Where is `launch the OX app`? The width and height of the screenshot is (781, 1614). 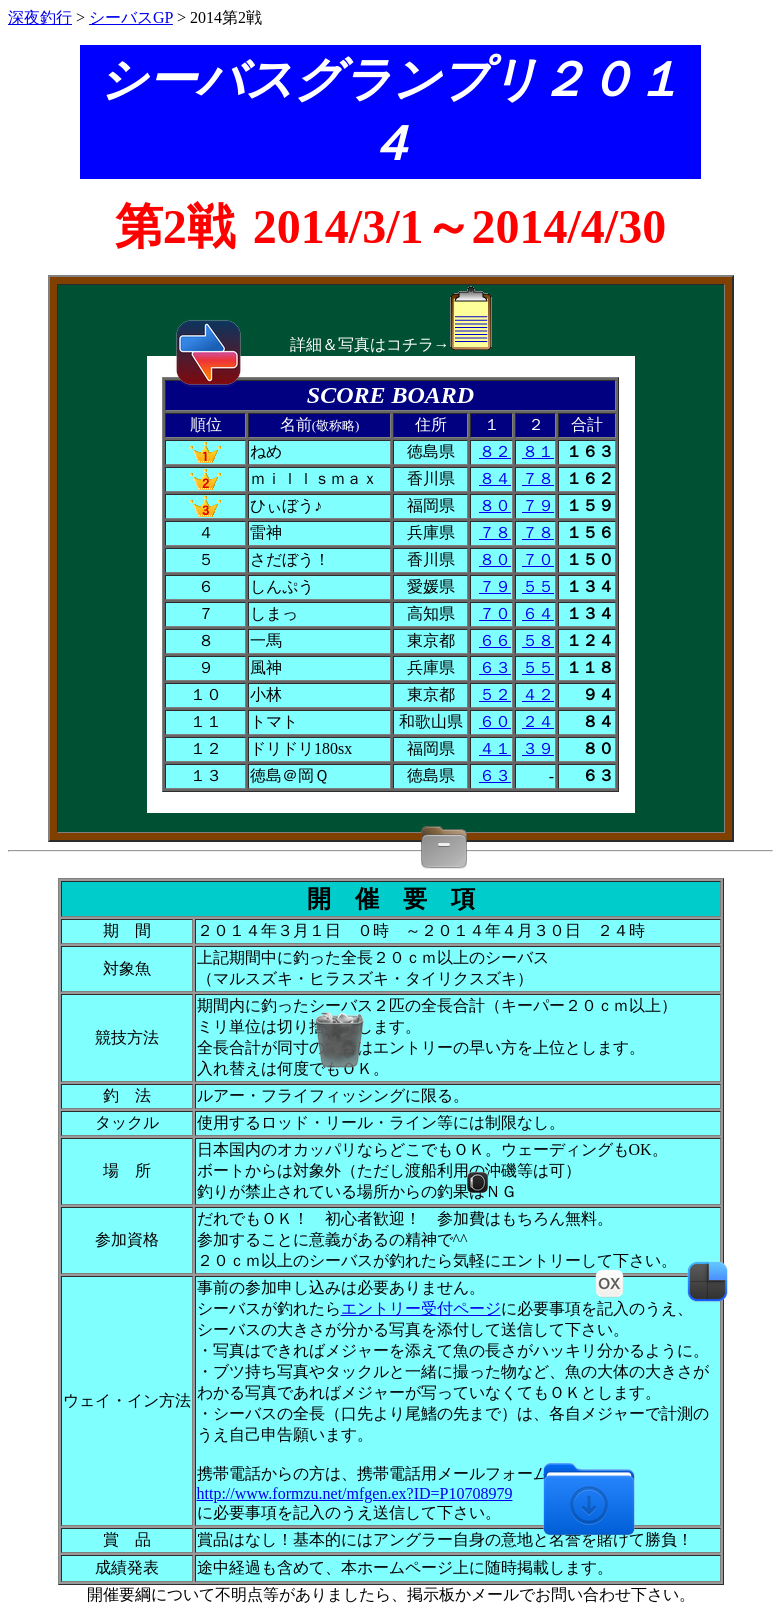 launch the OX app is located at coordinates (609, 1283).